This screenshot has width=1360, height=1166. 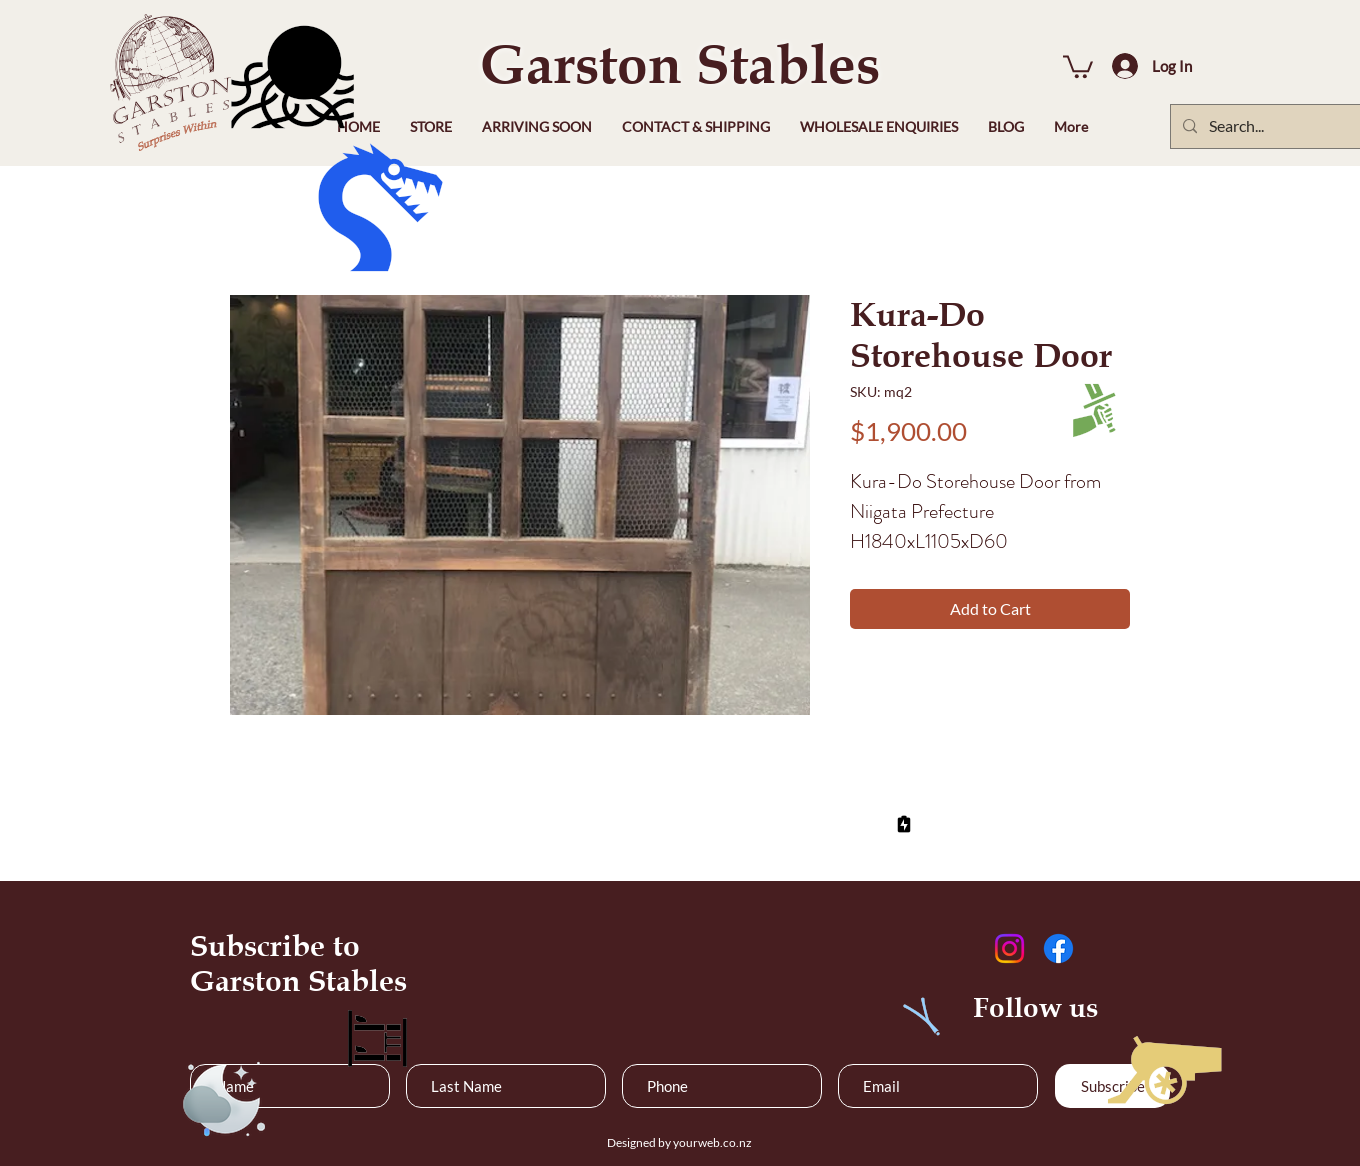 I want to click on select sea serpent creature in game, so click(x=379, y=207).